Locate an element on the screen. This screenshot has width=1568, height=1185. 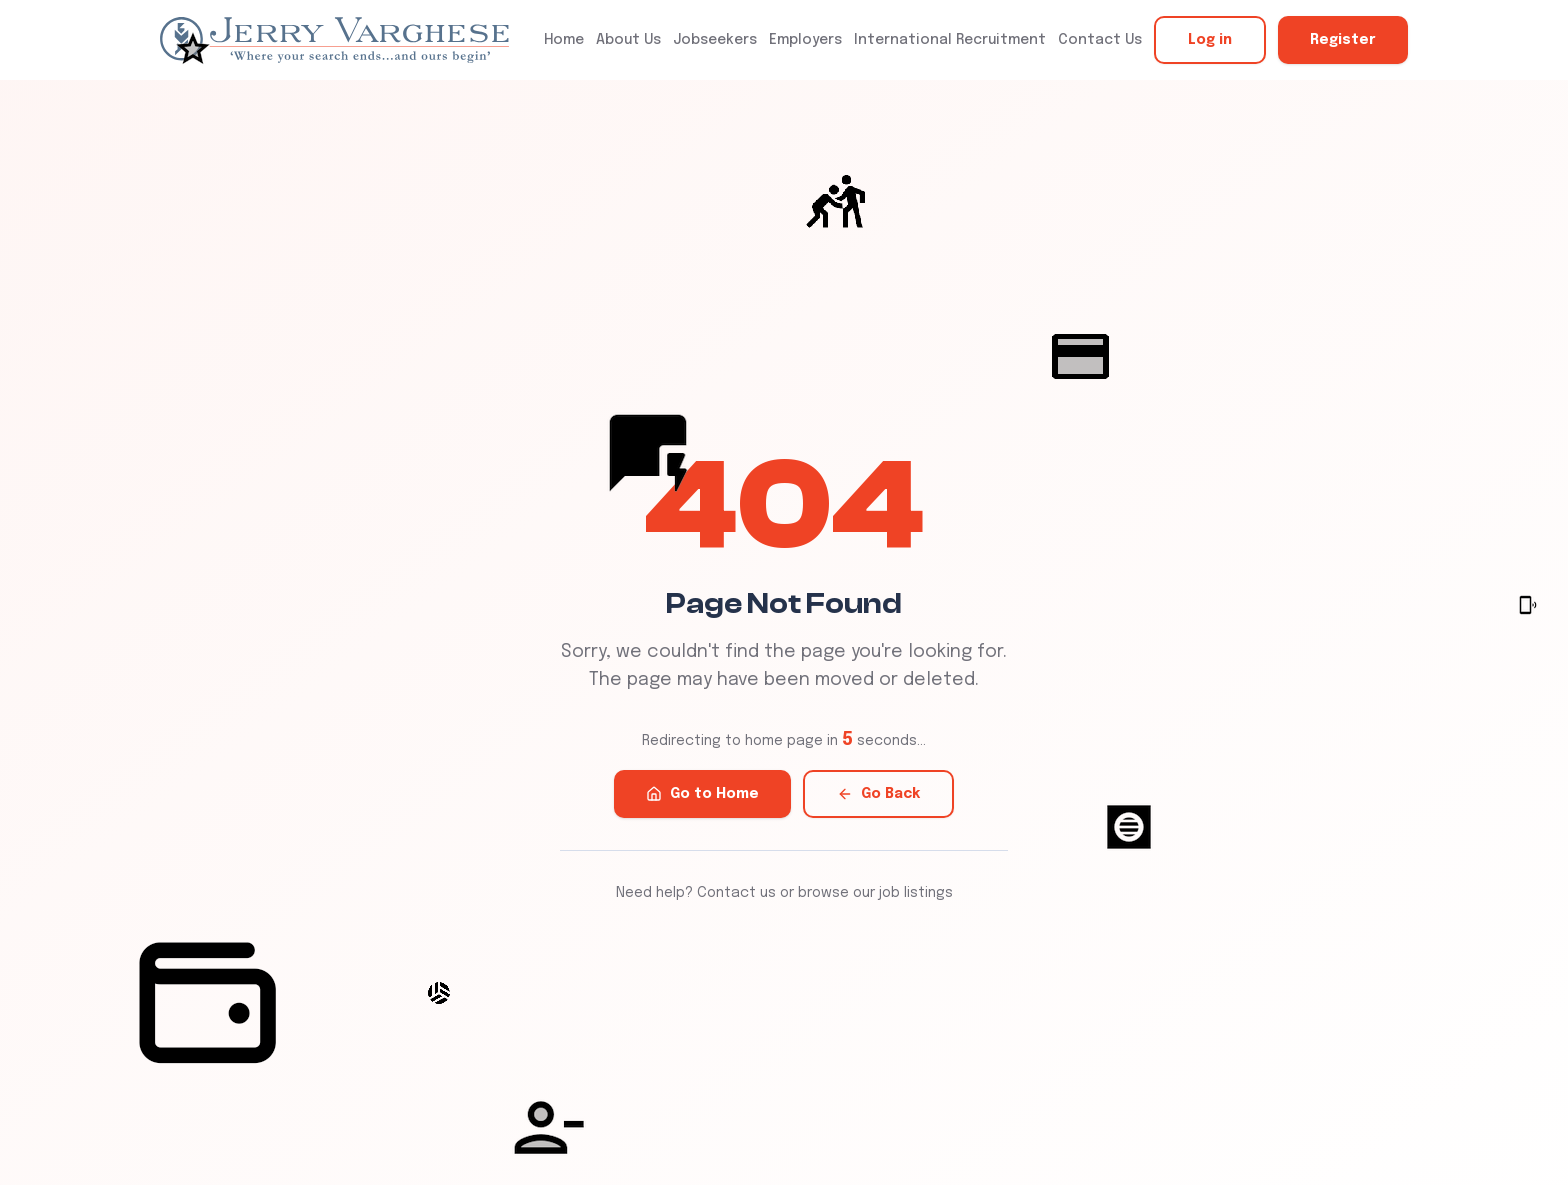
incoming call or notification on connected device is located at coordinates (1528, 605).